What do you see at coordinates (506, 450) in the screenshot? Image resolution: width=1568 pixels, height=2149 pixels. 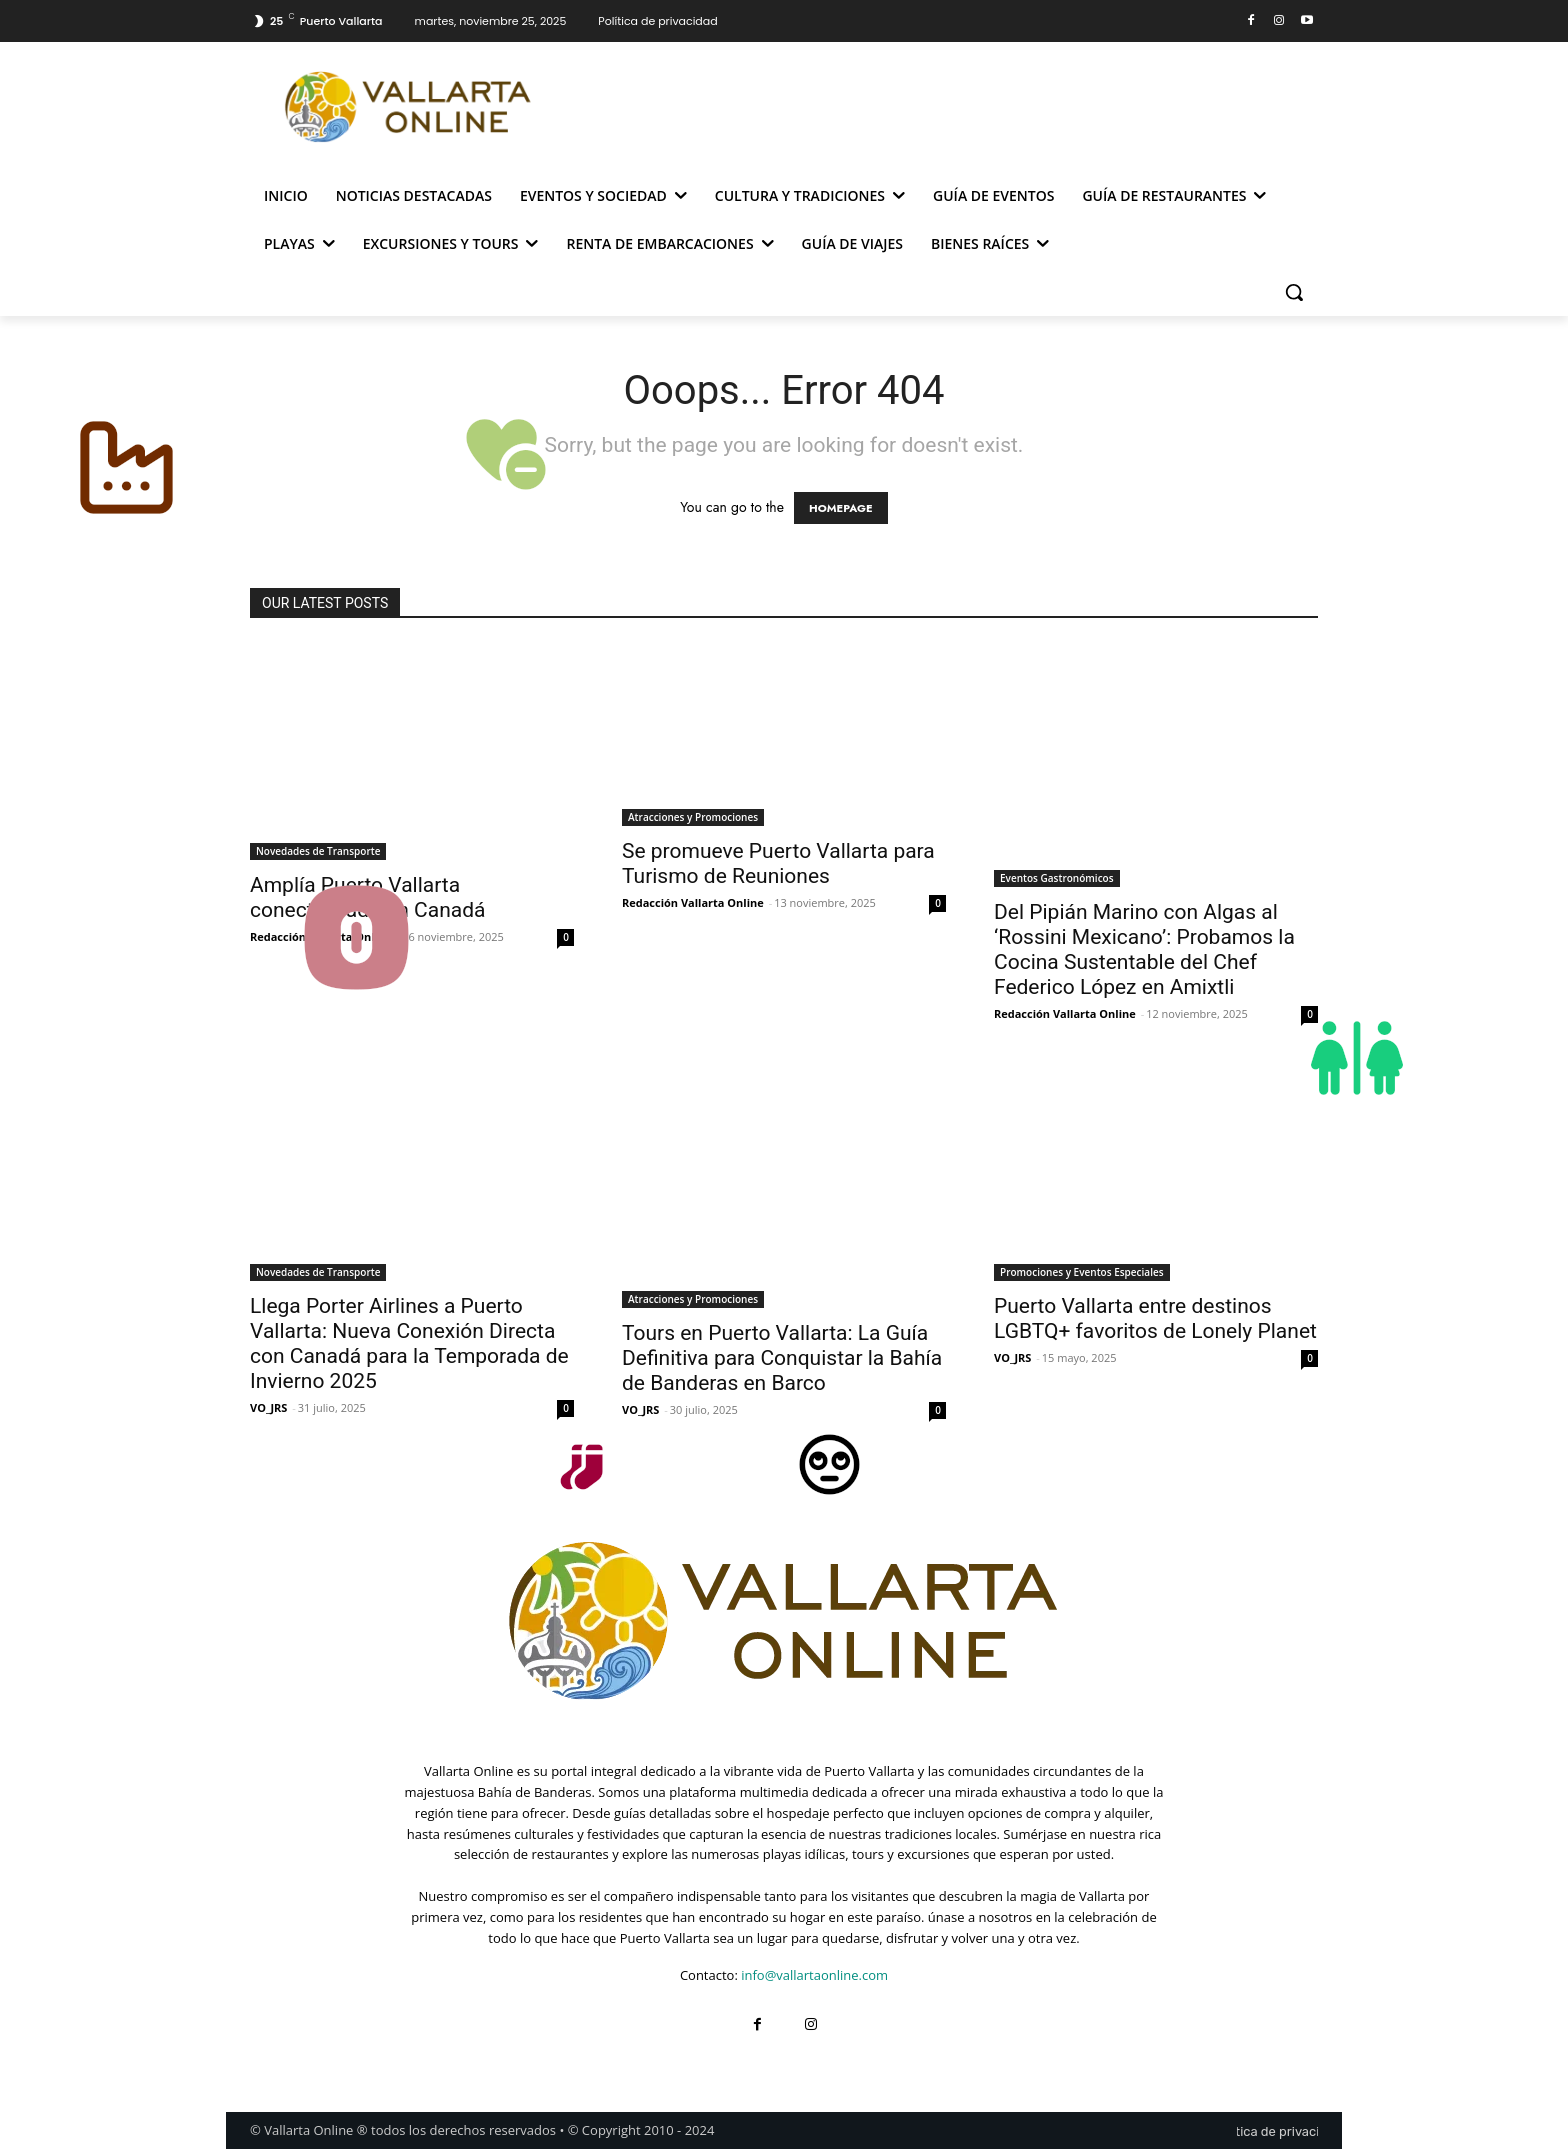 I see `remove from favorites` at bounding box center [506, 450].